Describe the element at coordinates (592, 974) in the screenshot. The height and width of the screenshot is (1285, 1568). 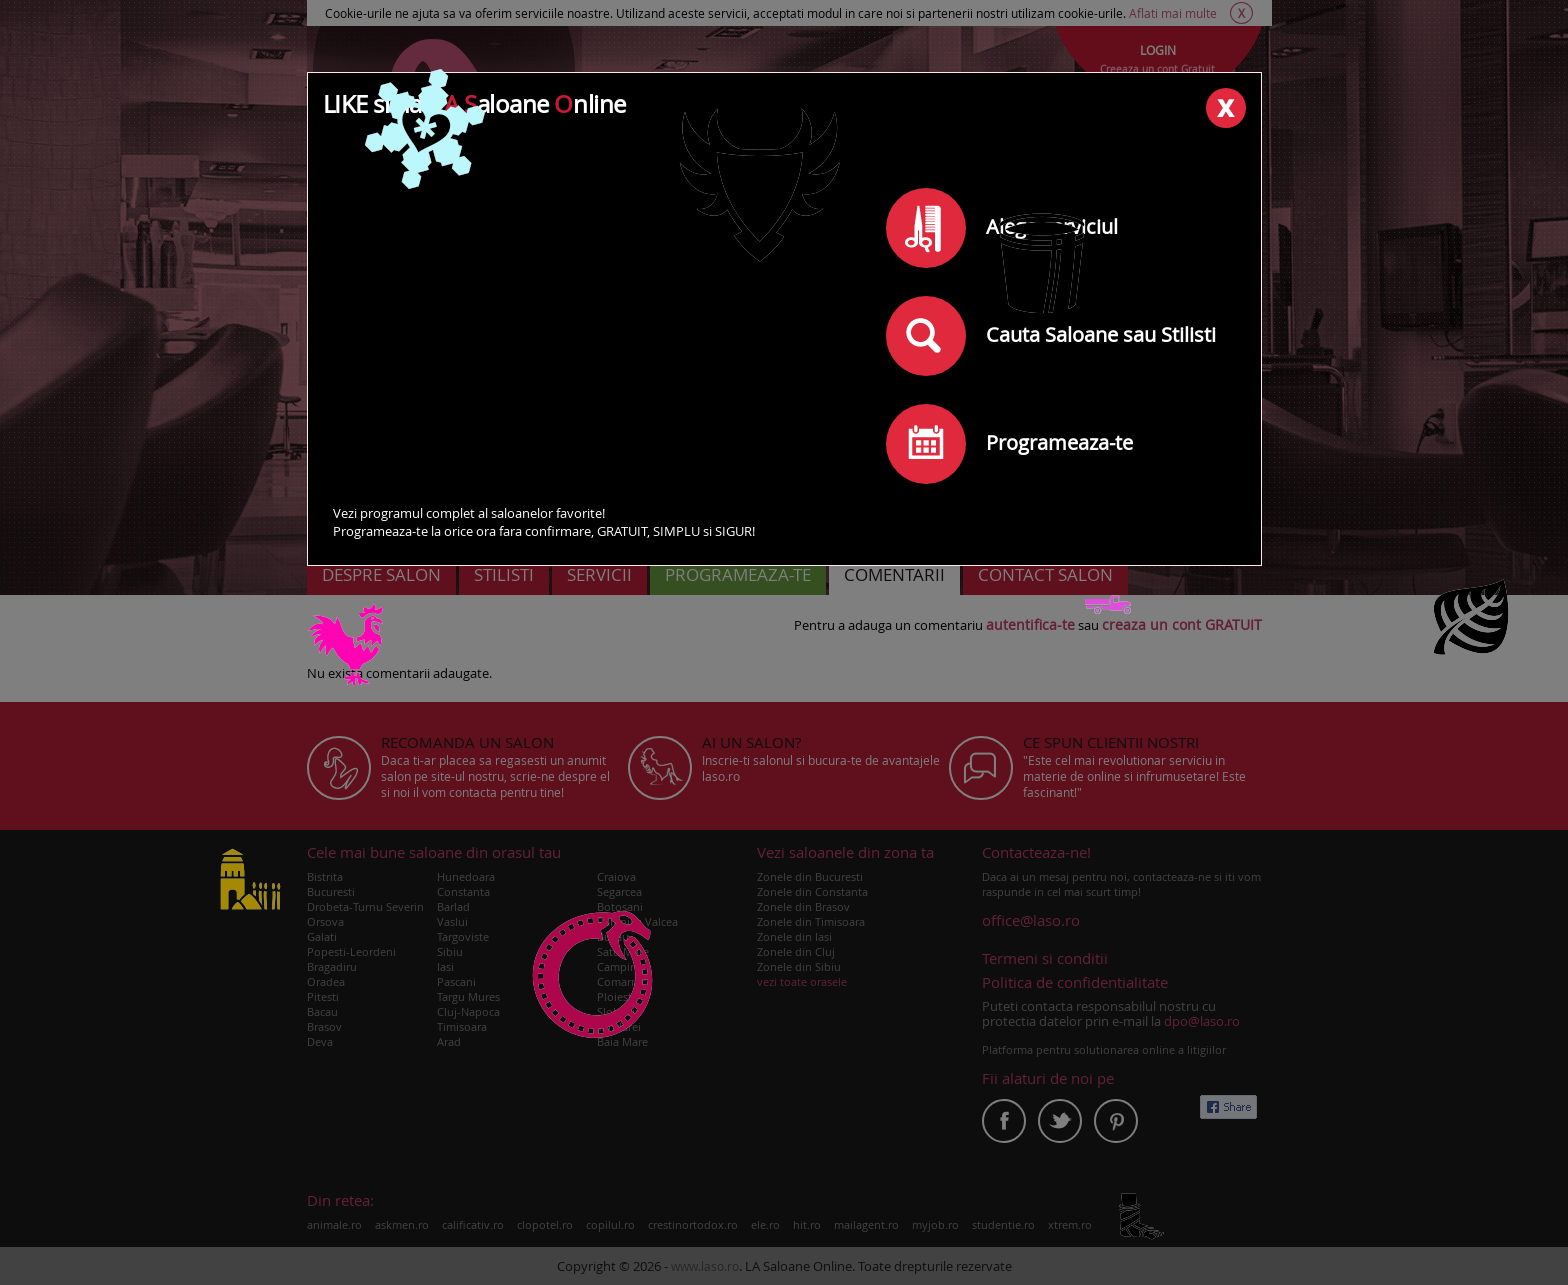
I see `indicates infinite loop or cyclical process` at that location.